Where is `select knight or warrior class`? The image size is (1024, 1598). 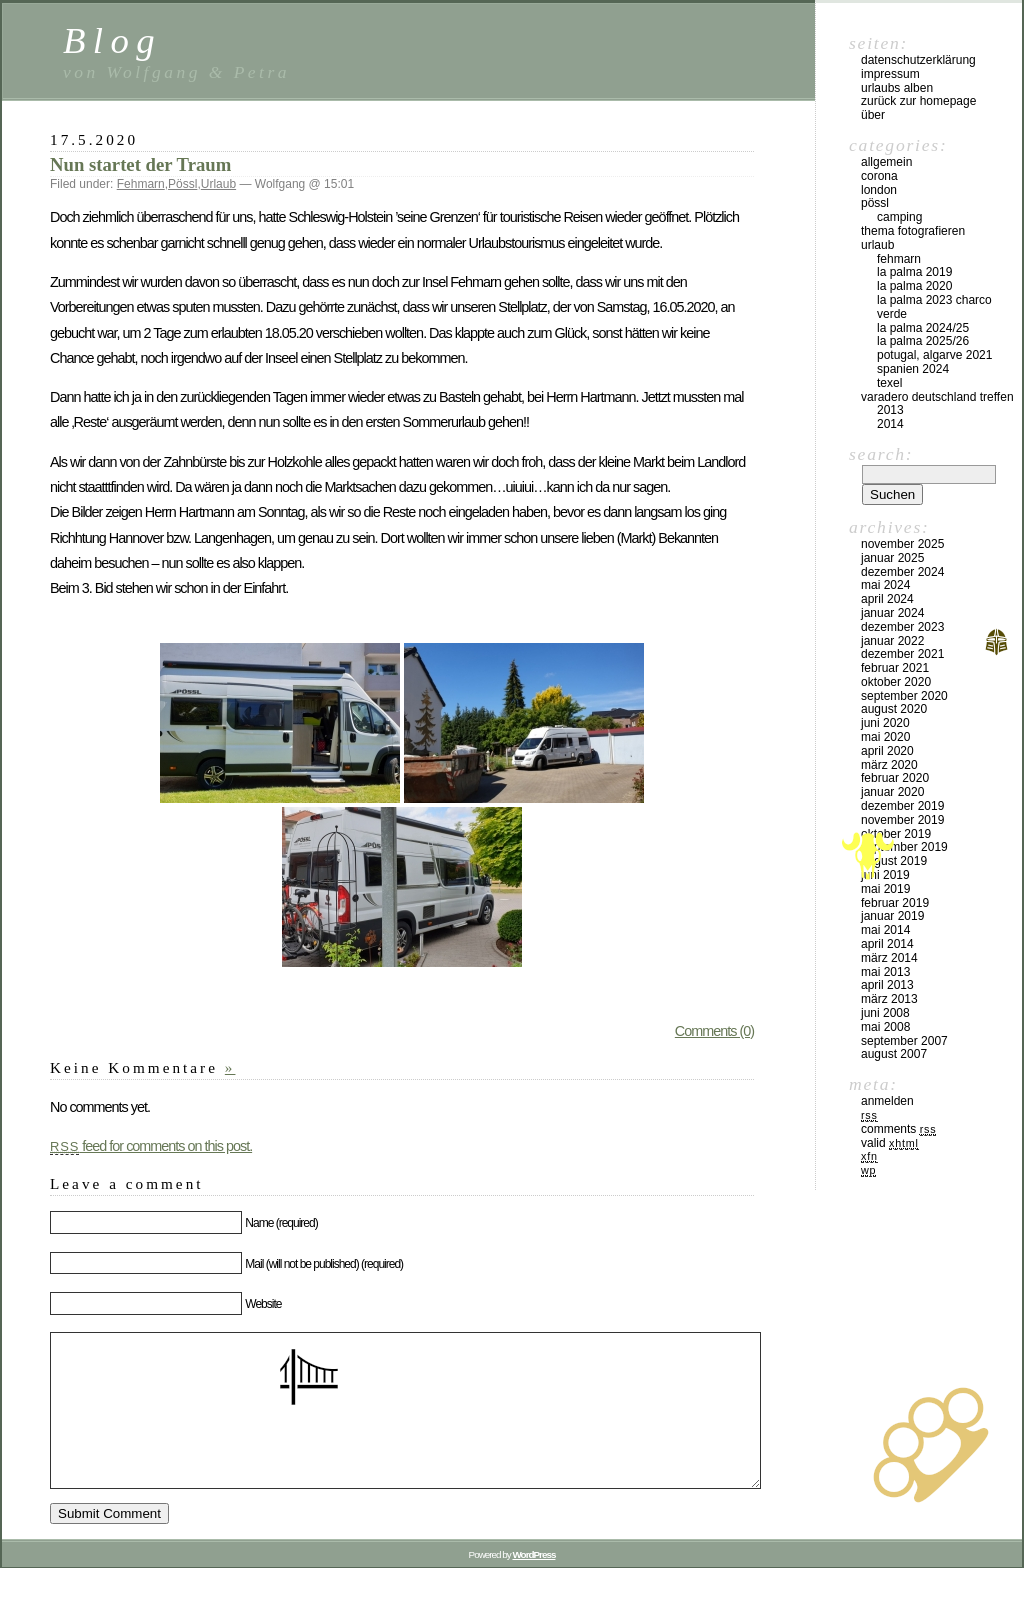 select knight or warrior class is located at coordinates (996, 641).